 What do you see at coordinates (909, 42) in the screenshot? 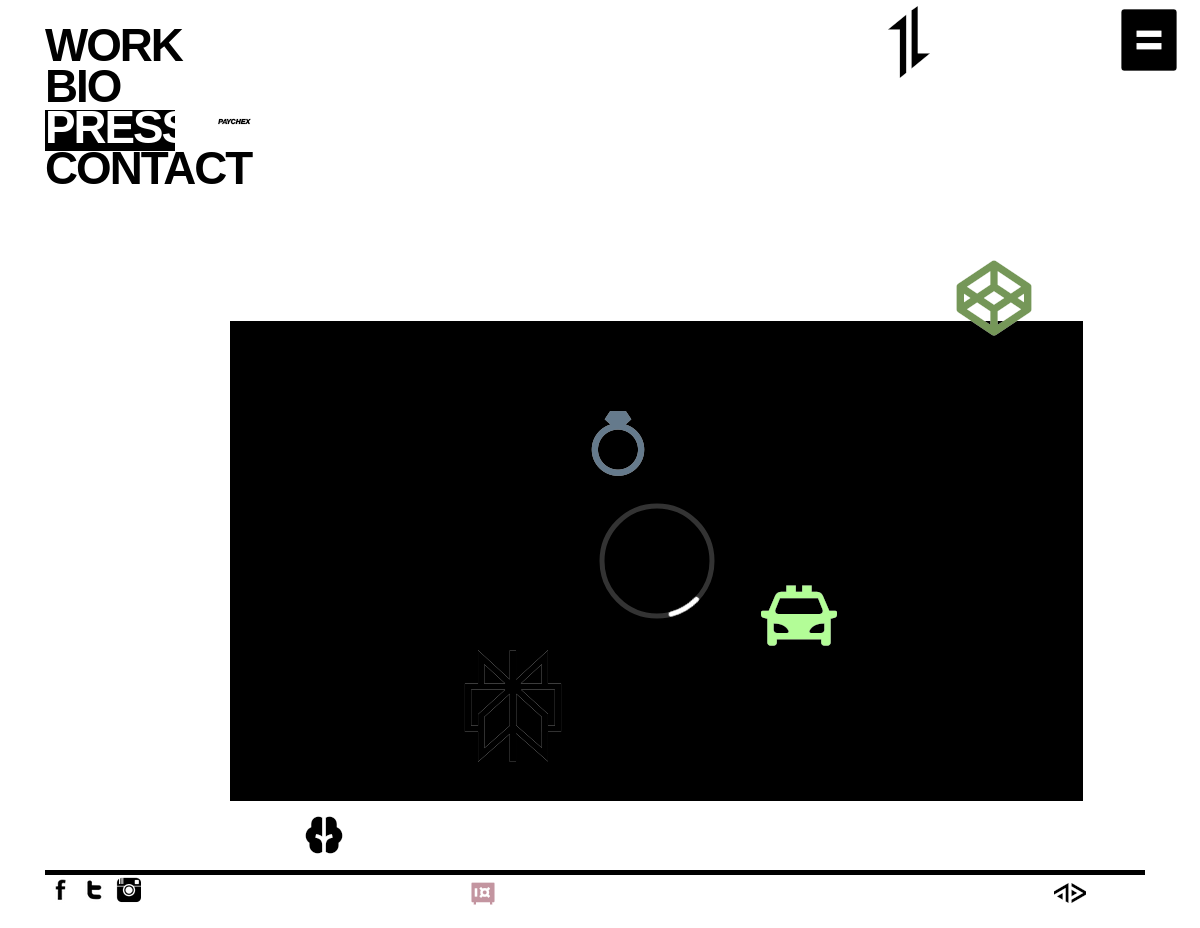
I see `axios HTTP client library logo` at bounding box center [909, 42].